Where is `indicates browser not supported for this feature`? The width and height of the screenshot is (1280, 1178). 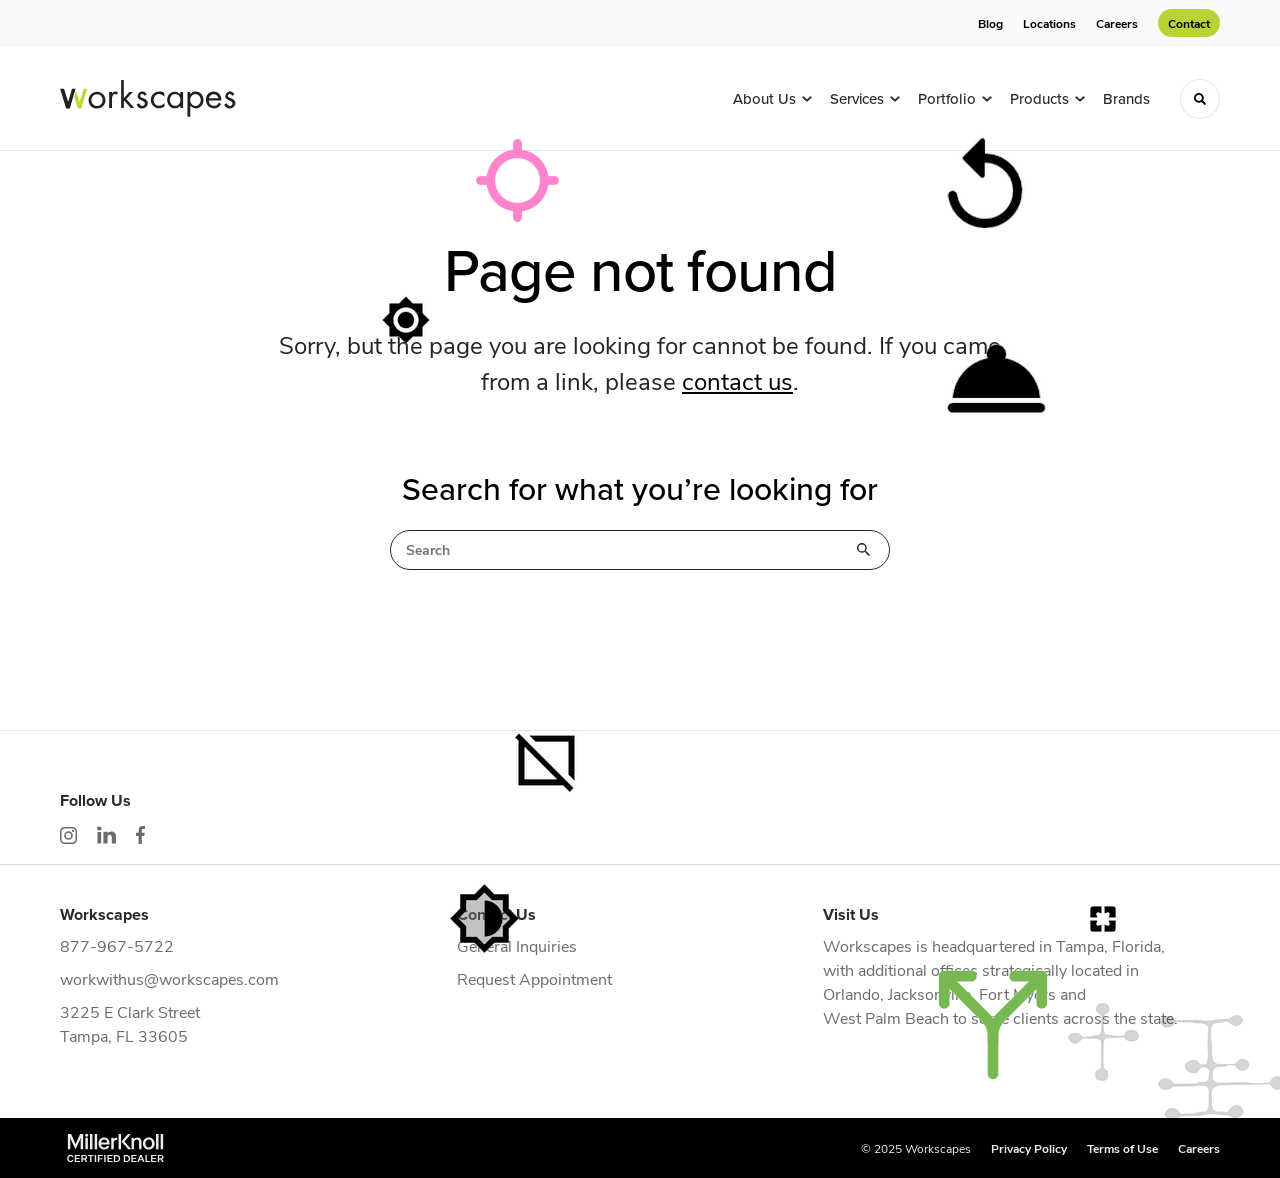
indicates browser not supported for this feature is located at coordinates (546, 760).